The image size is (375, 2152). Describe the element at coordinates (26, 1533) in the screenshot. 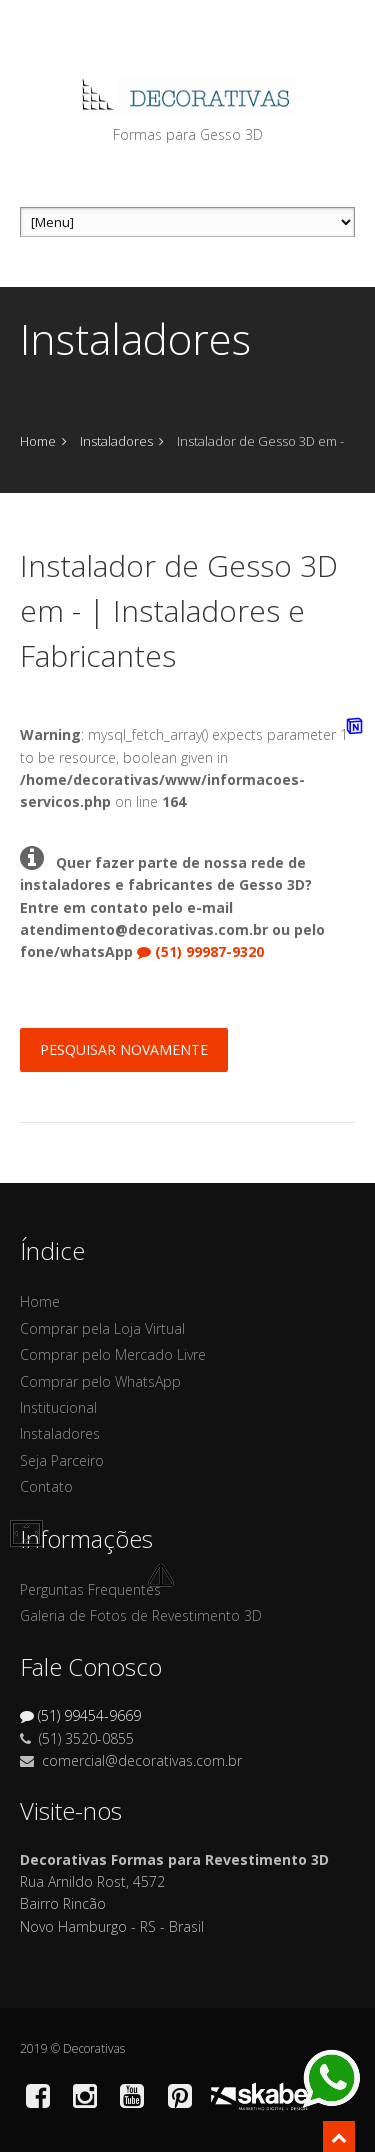

I see `adjust display overscan or screen boundaries` at that location.